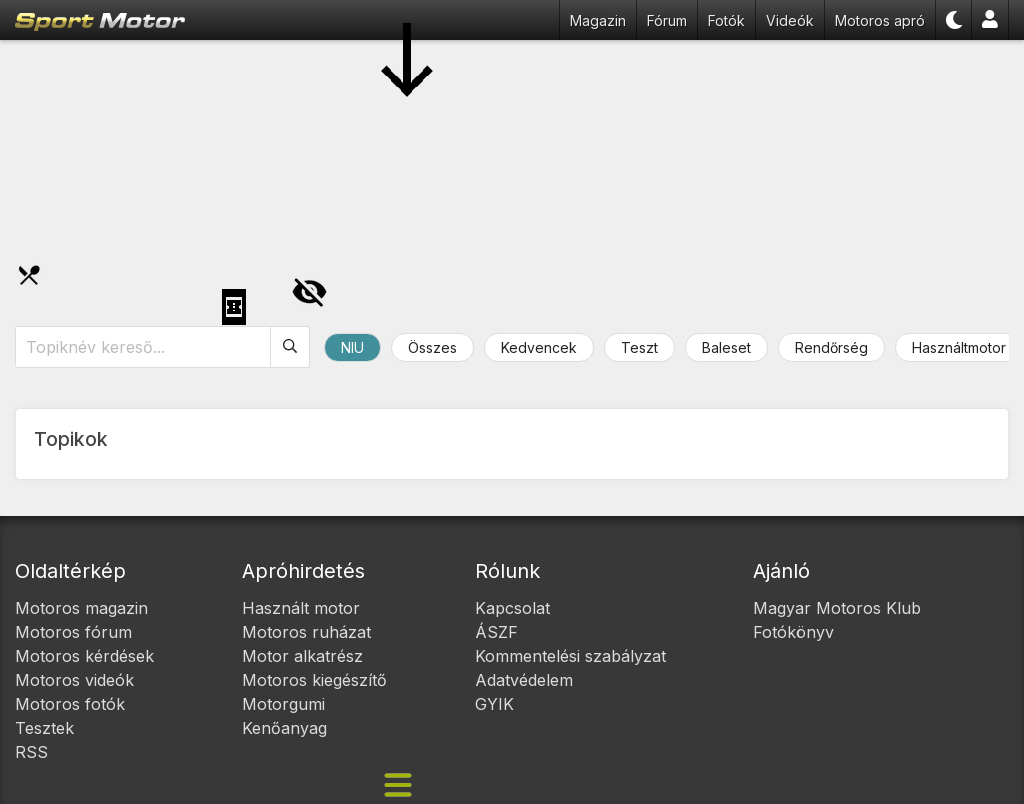 This screenshot has height=804, width=1024. What do you see at coordinates (398, 785) in the screenshot?
I see `open navigation menu` at bounding box center [398, 785].